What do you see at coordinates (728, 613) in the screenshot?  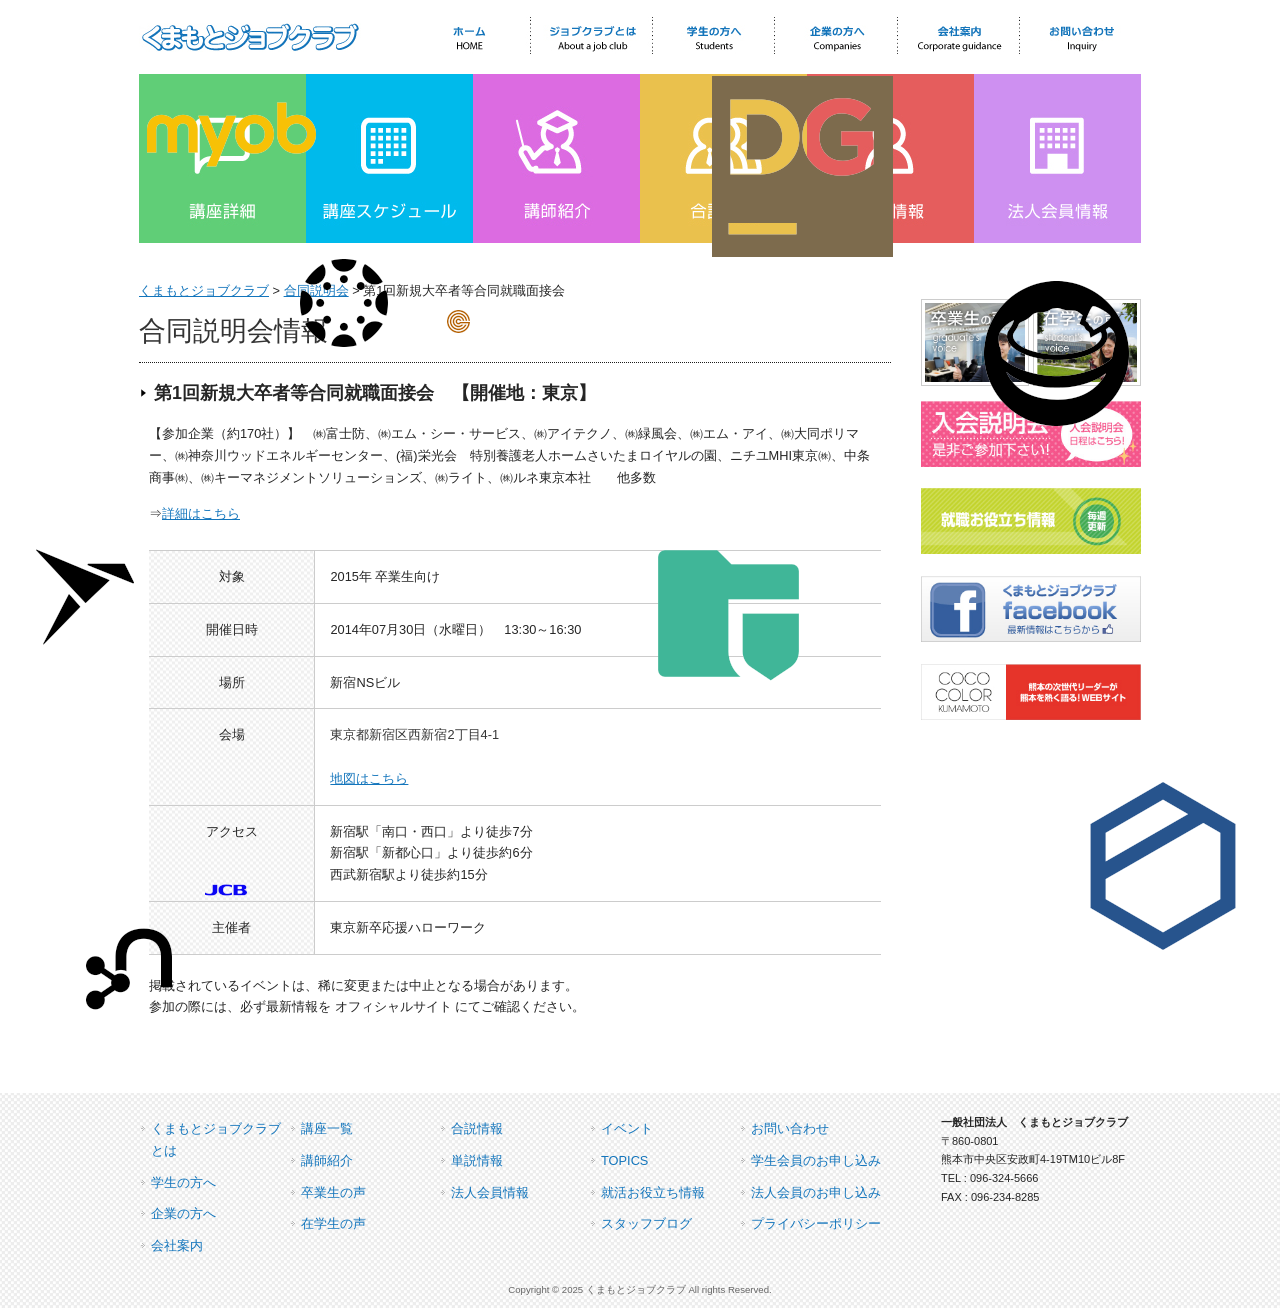 I see `access protected or secure files` at bounding box center [728, 613].